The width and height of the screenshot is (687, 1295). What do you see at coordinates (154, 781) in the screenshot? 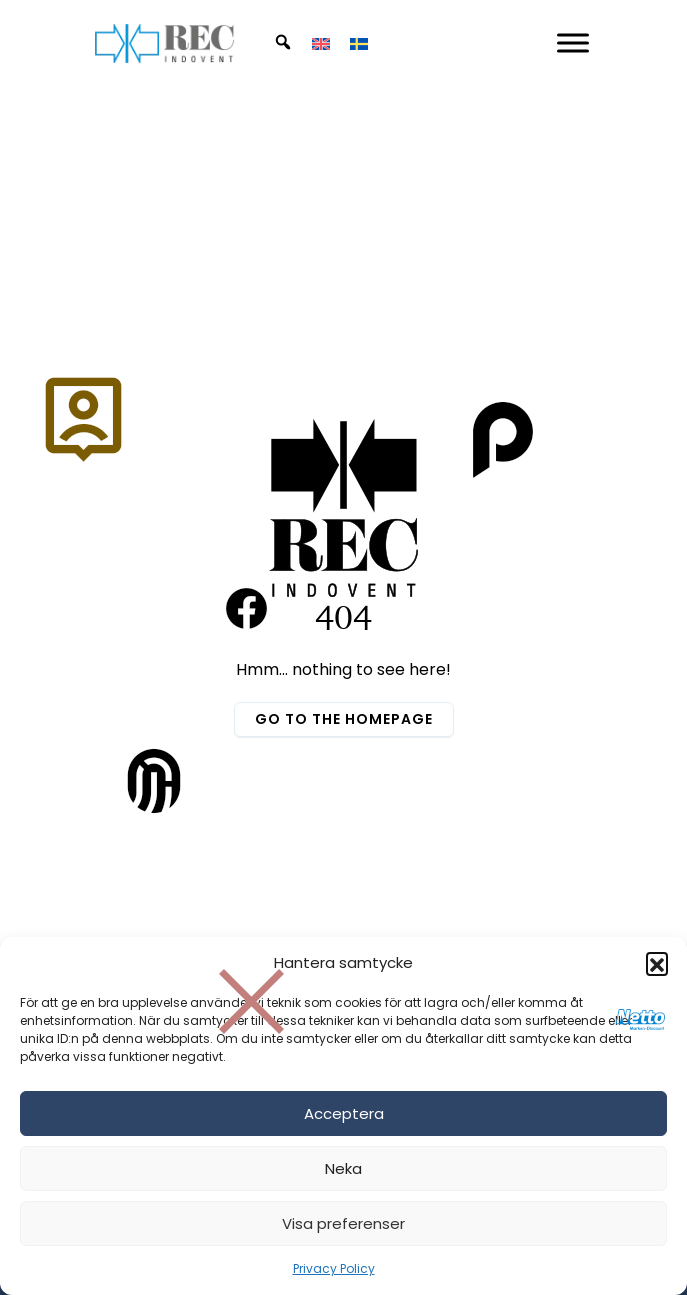
I see `authenticate with fingerprint biometrics` at bounding box center [154, 781].